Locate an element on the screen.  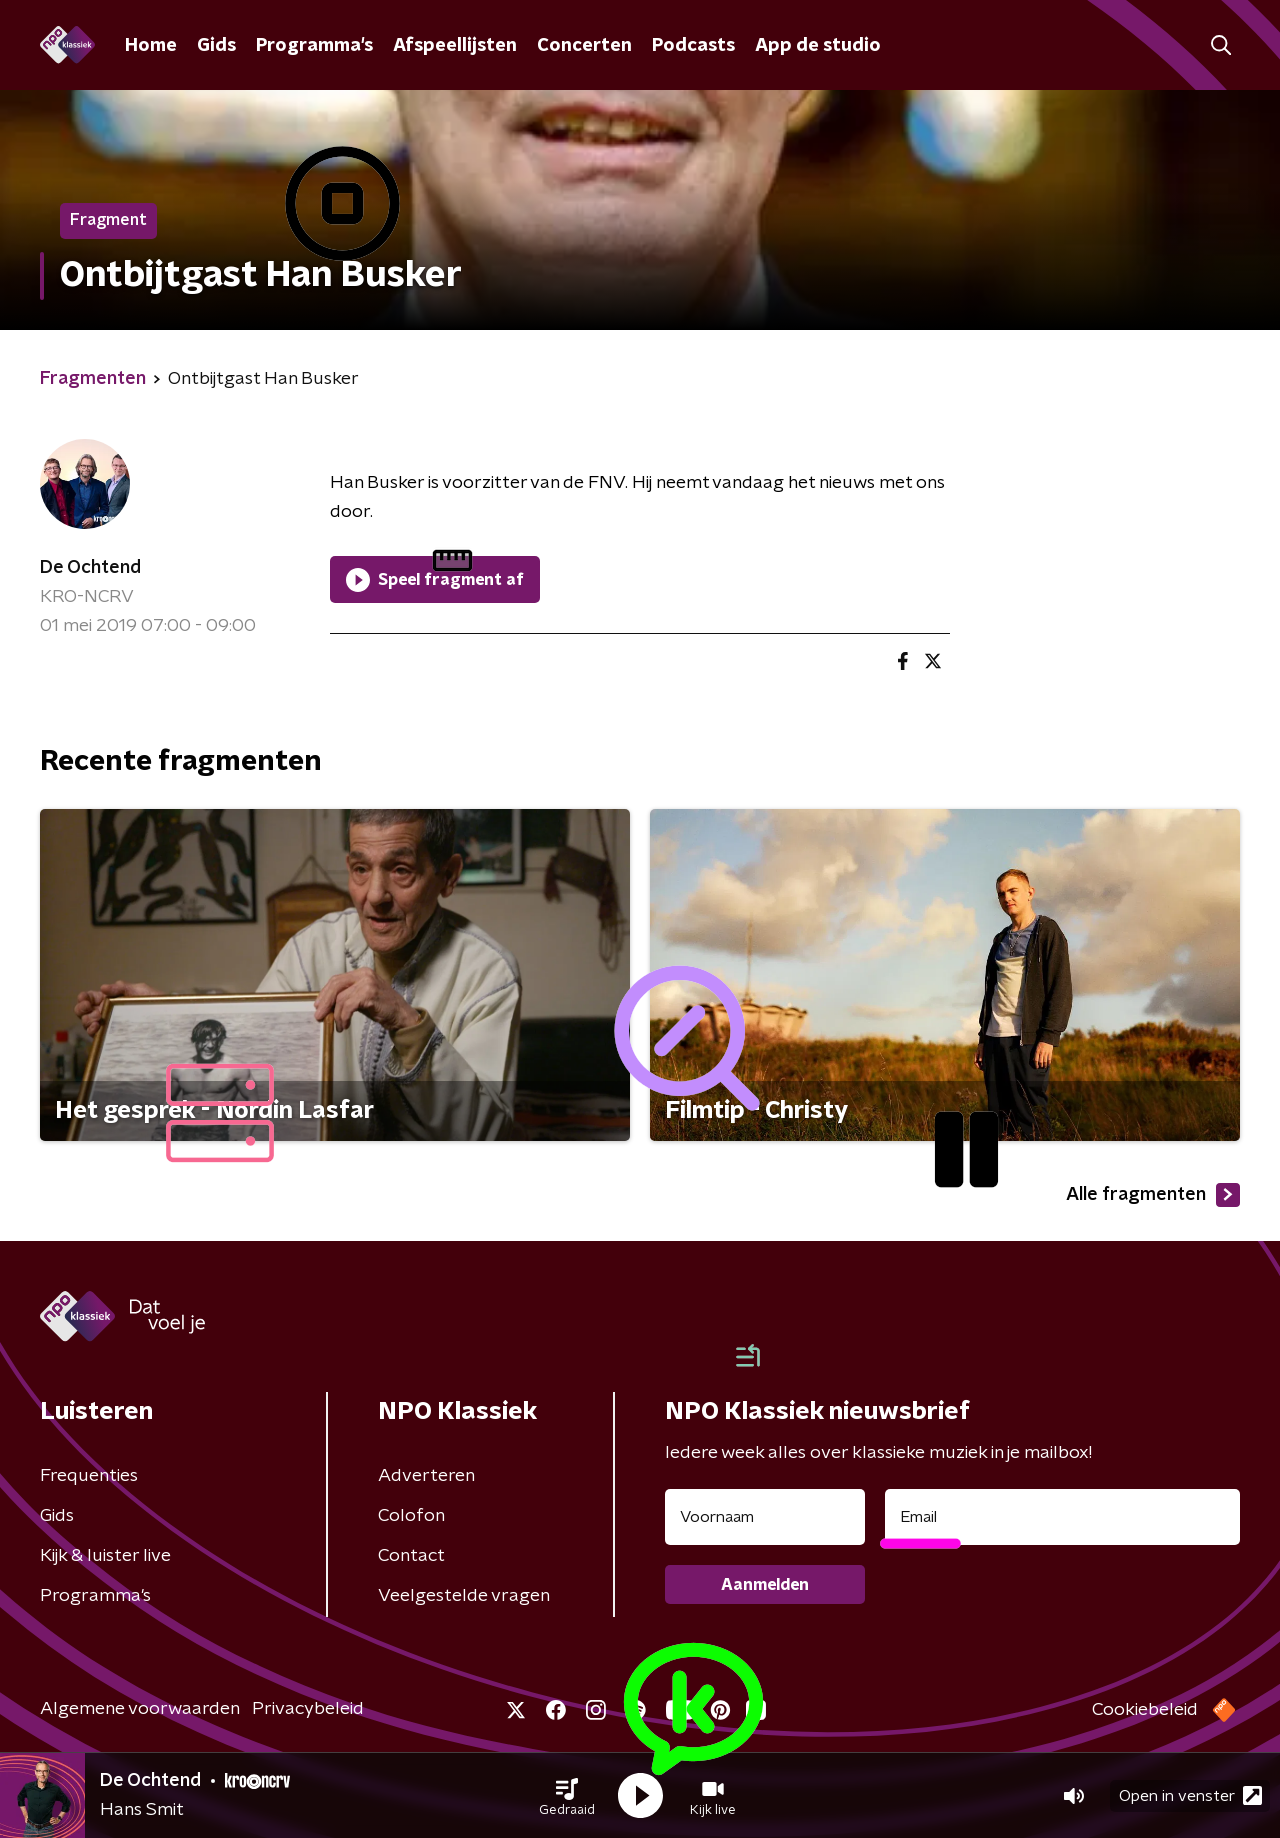
move item to the top of the list is located at coordinates (748, 1357).